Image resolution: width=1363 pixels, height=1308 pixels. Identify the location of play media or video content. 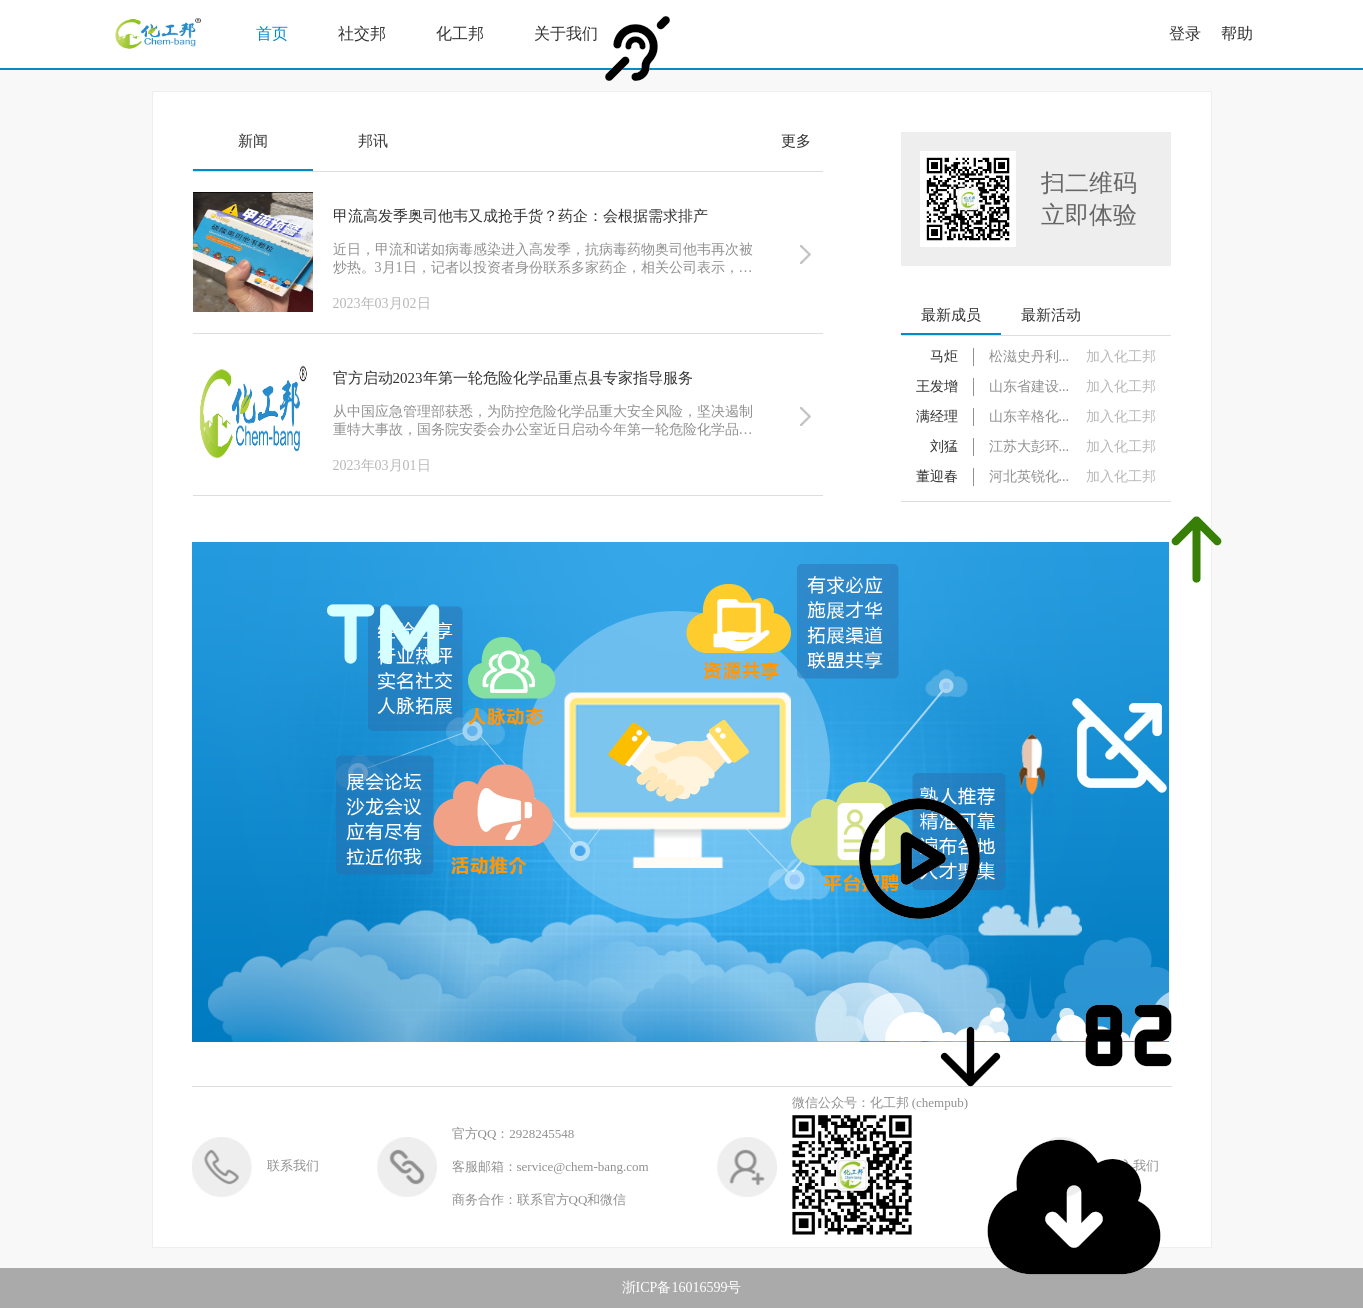
(919, 858).